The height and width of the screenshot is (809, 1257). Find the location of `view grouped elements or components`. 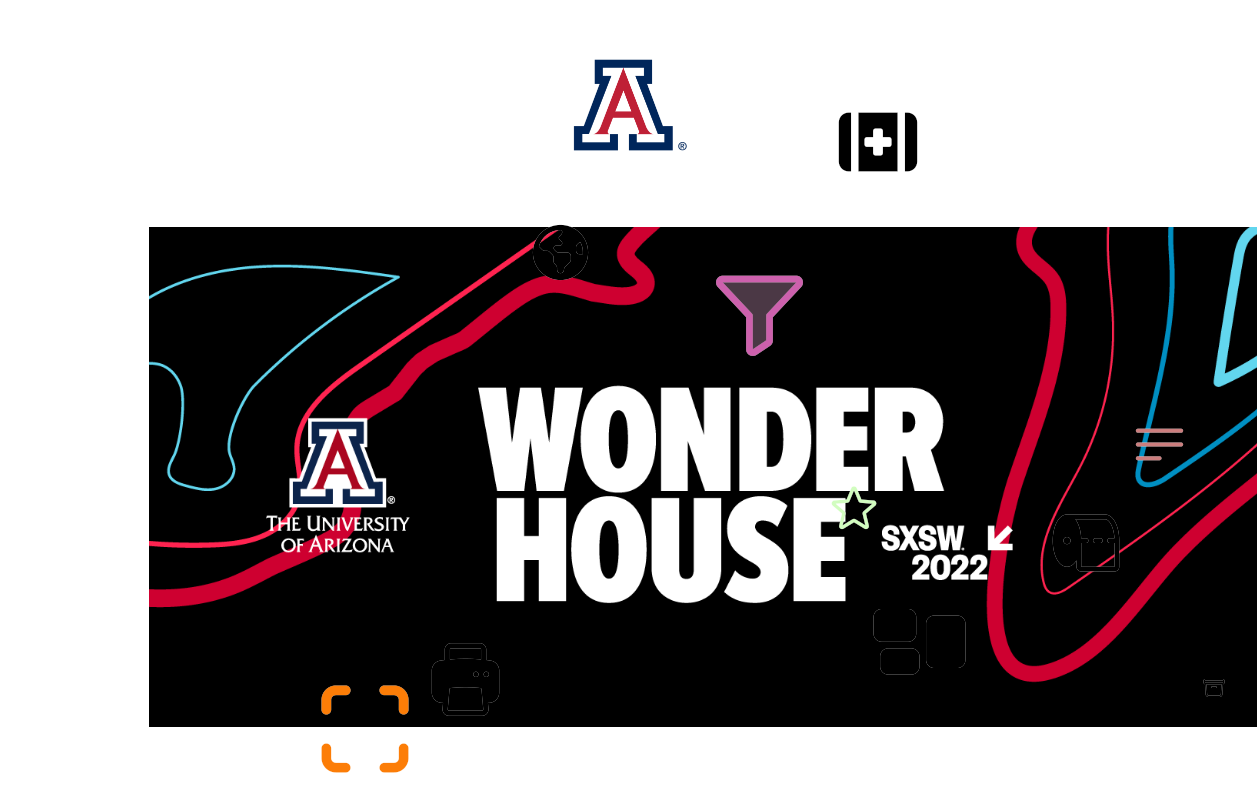

view grouped elements or components is located at coordinates (919, 638).